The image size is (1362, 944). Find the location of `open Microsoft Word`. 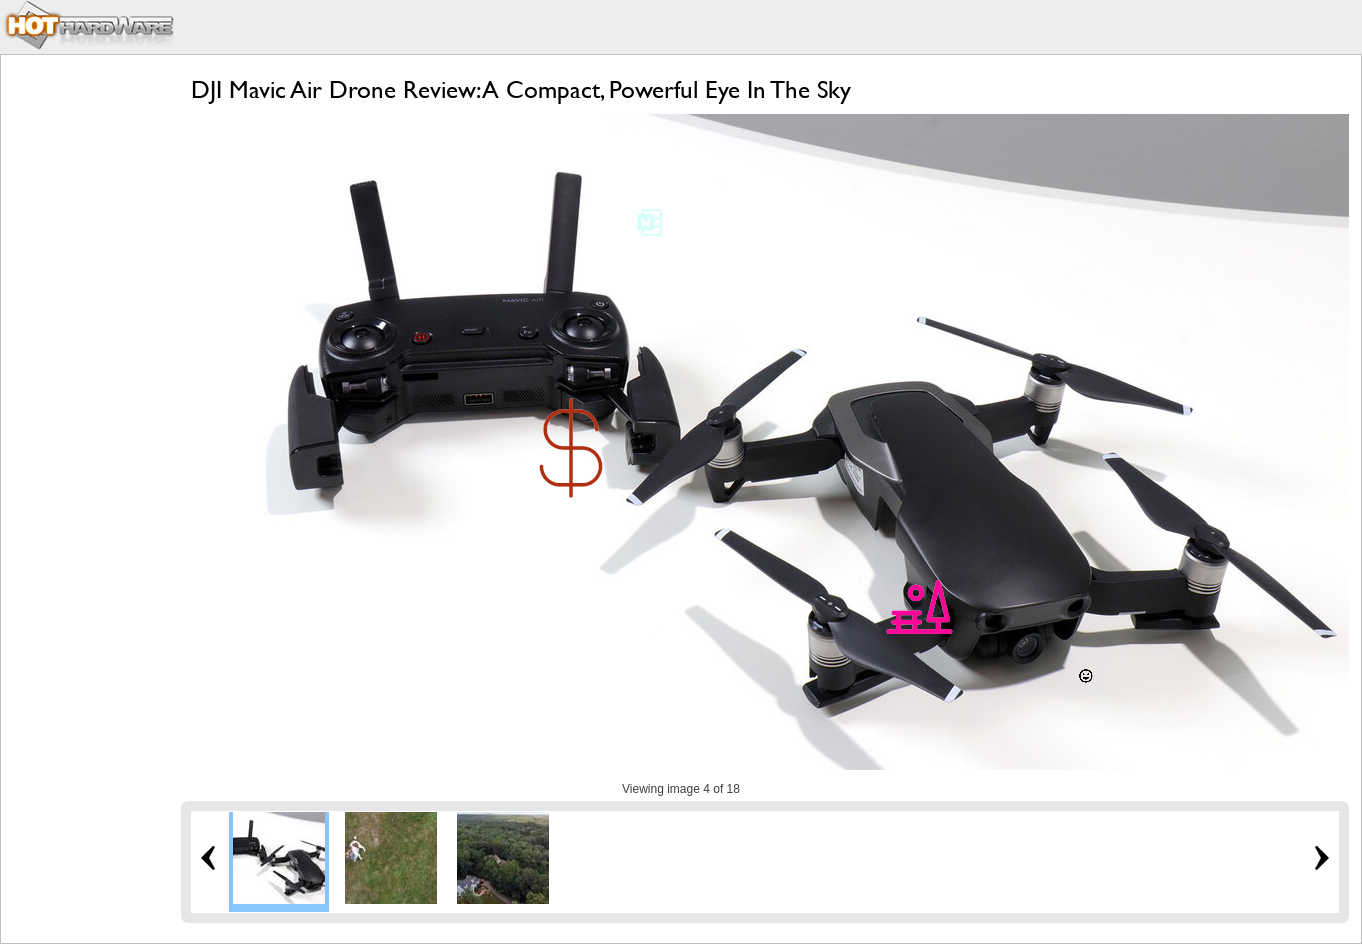

open Microsoft Word is located at coordinates (650, 222).